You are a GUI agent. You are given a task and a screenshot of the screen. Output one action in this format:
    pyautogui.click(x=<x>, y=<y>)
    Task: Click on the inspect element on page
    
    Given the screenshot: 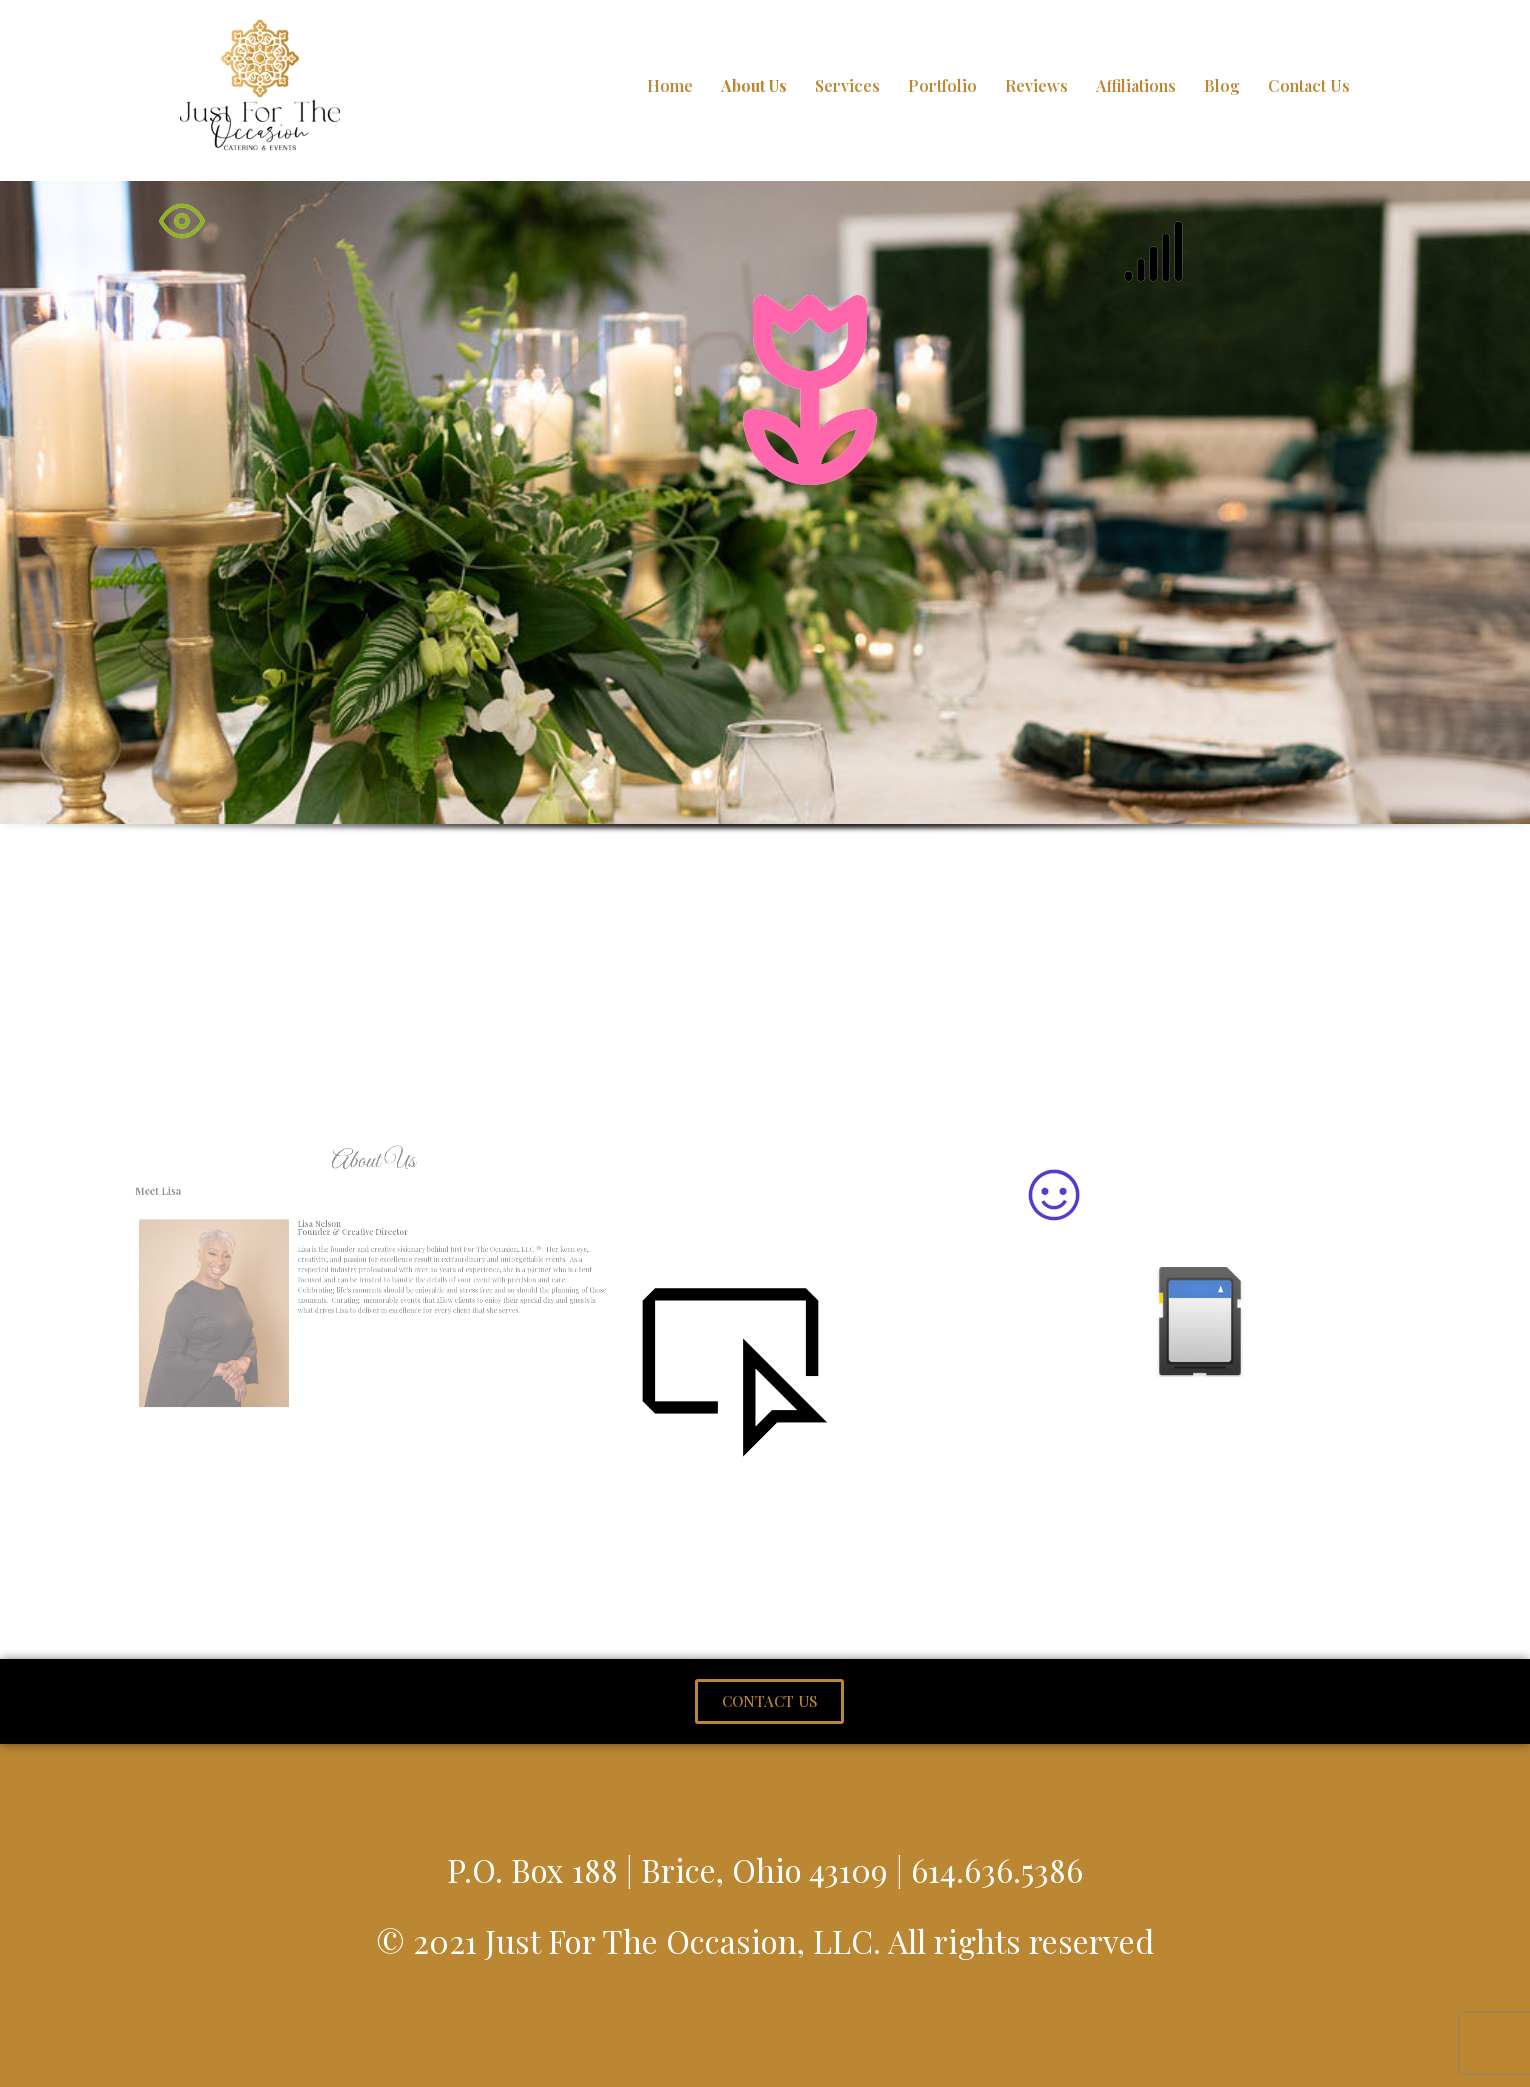 What is the action you would take?
    pyautogui.click(x=730, y=1363)
    